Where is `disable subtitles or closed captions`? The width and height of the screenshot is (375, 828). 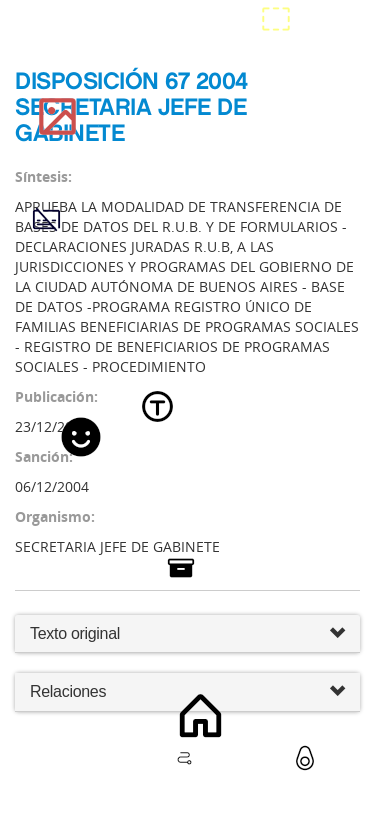
disable subtitles or closed captions is located at coordinates (46, 219).